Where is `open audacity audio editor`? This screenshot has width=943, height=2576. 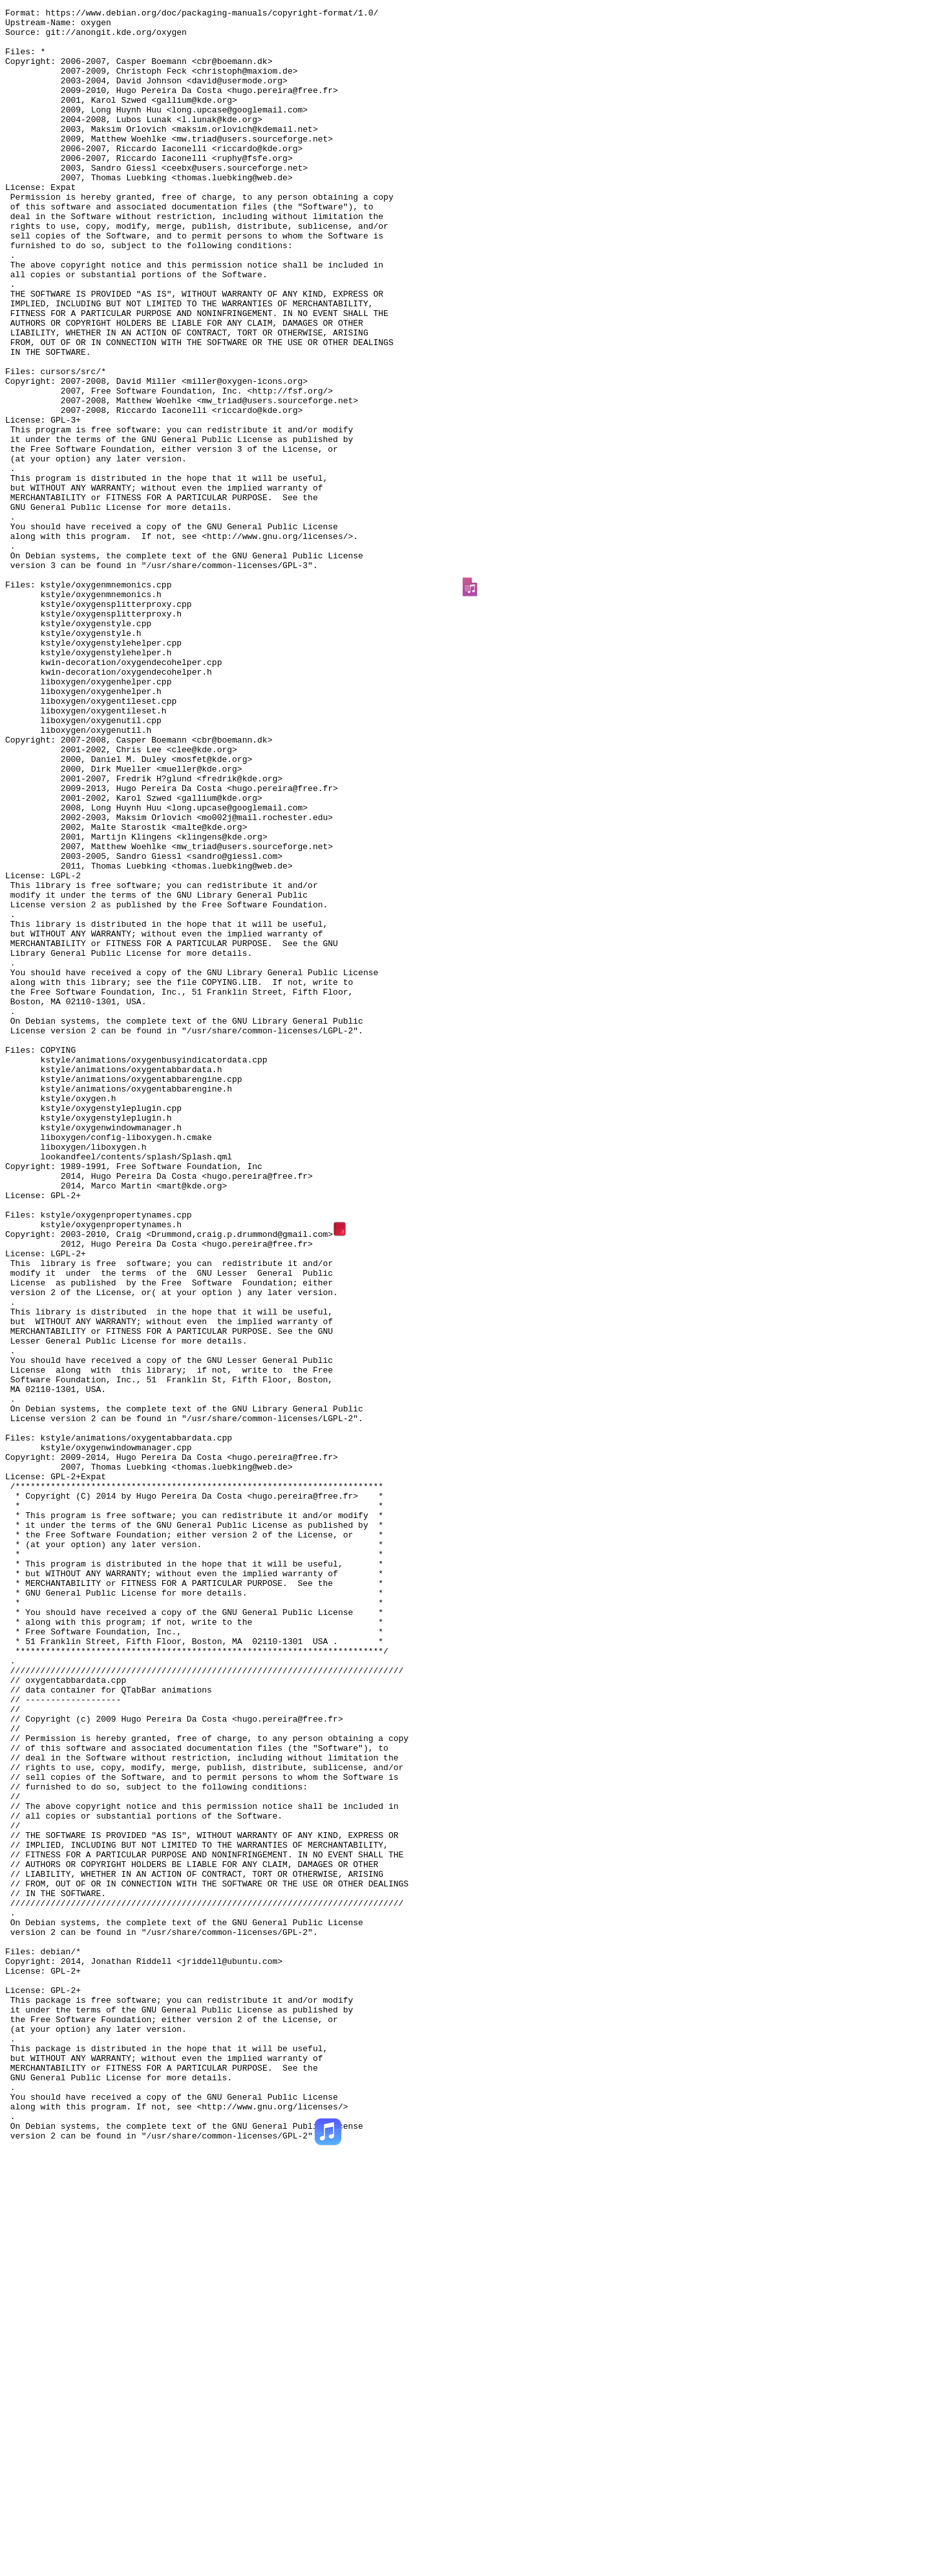 open audacity audio editor is located at coordinates (328, 2131).